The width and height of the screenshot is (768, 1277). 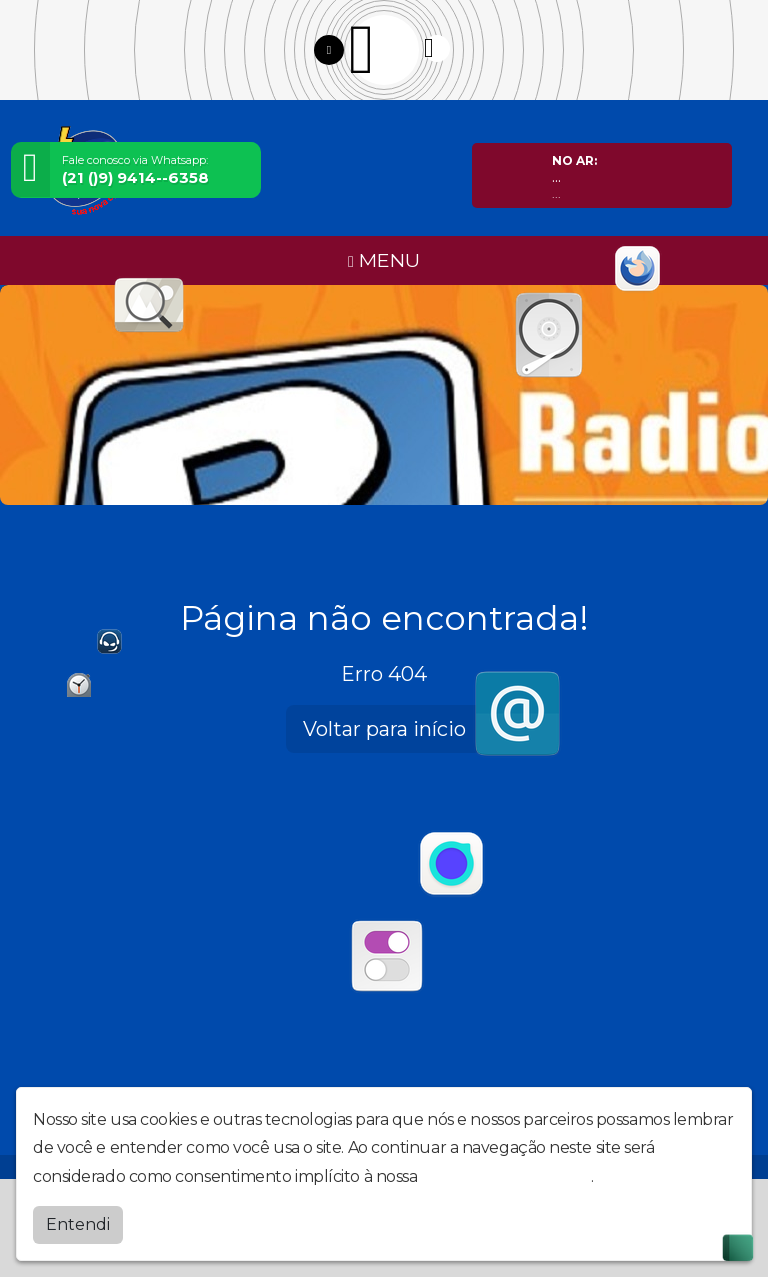 I want to click on open eye of gnome image viewer, so click(x=149, y=305).